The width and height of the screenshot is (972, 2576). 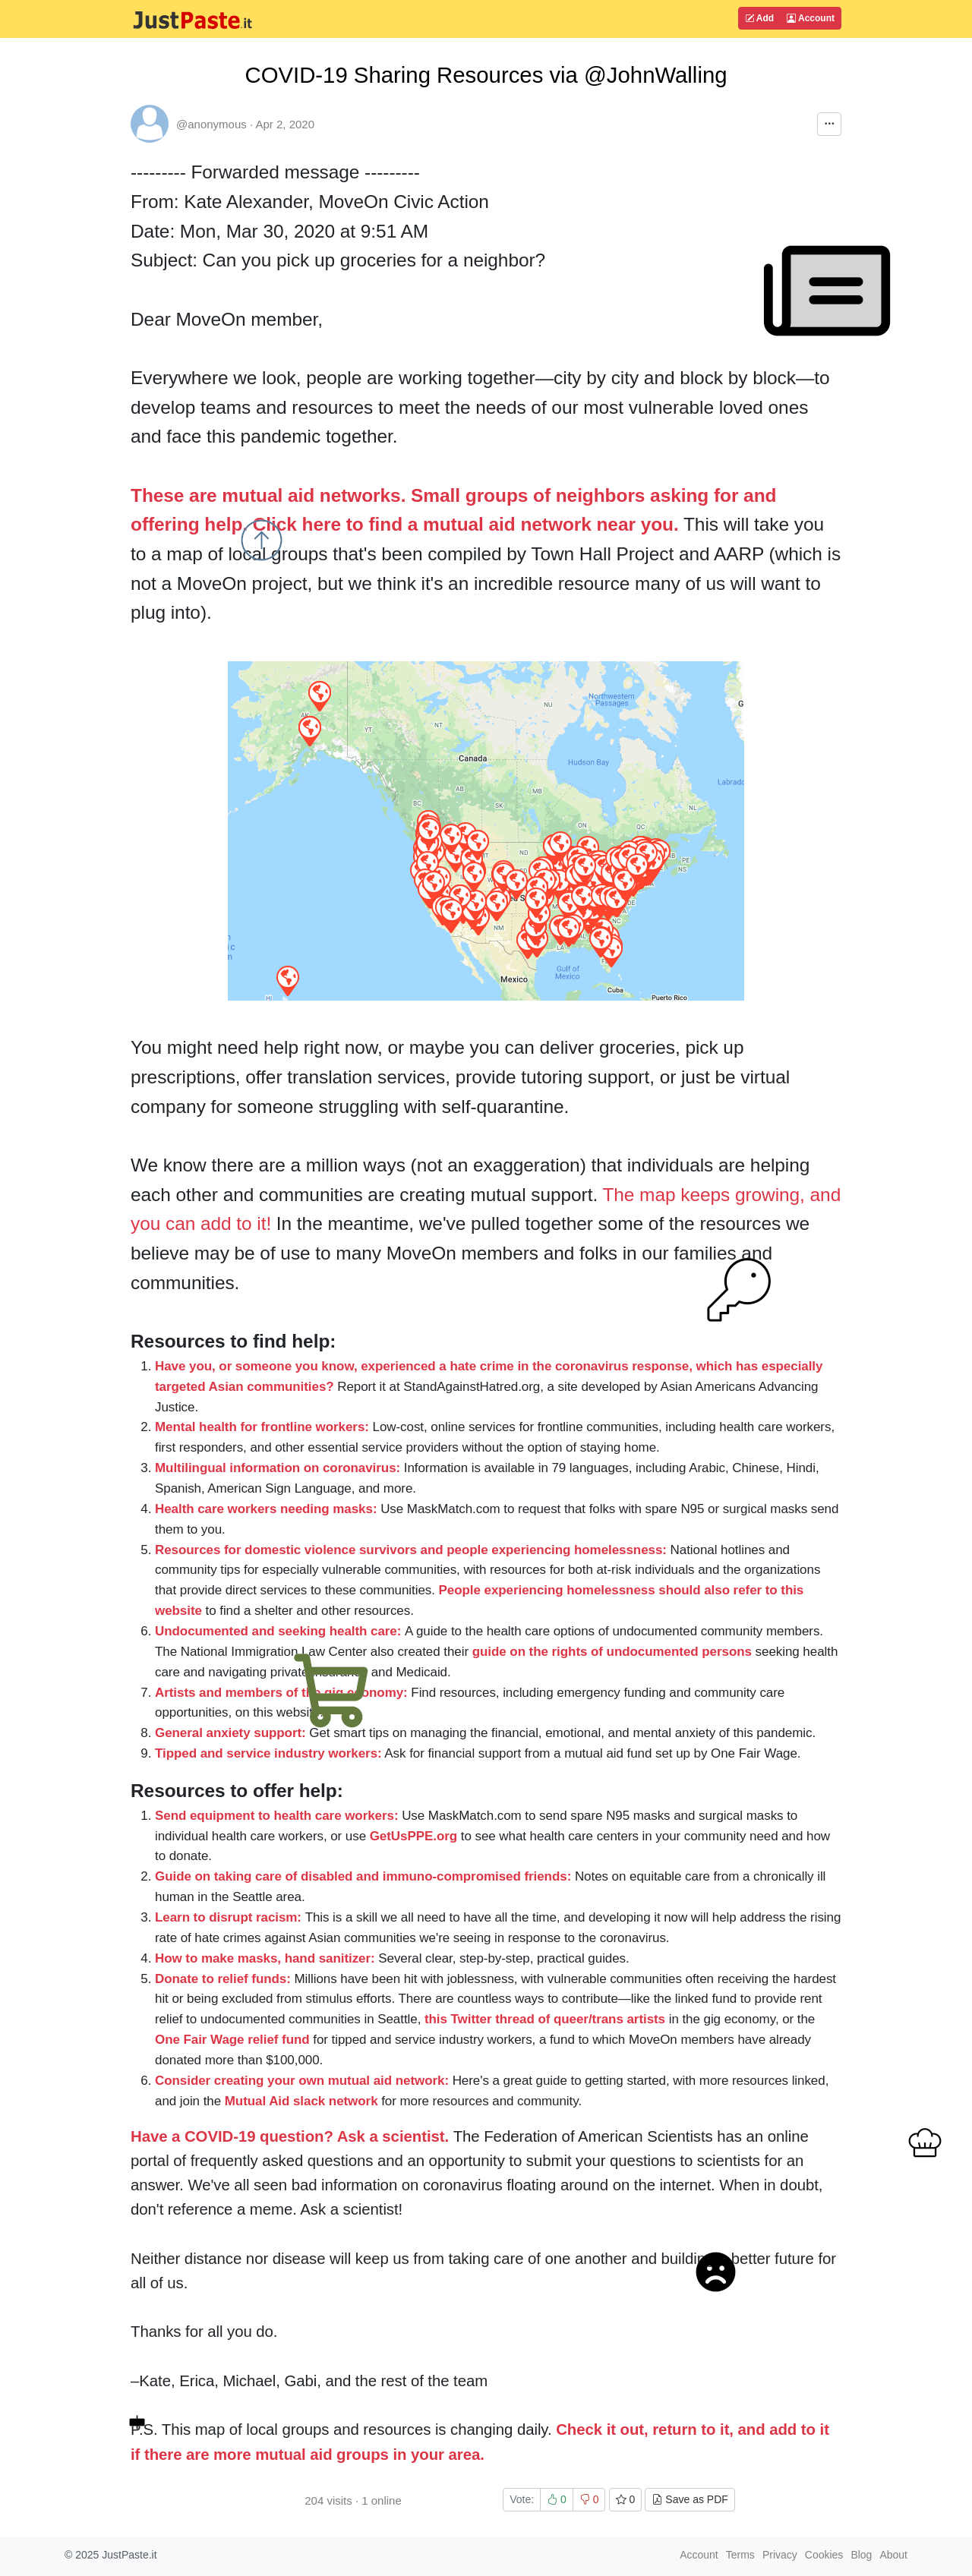 I want to click on upload a file or content, so click(x=261, y=540).